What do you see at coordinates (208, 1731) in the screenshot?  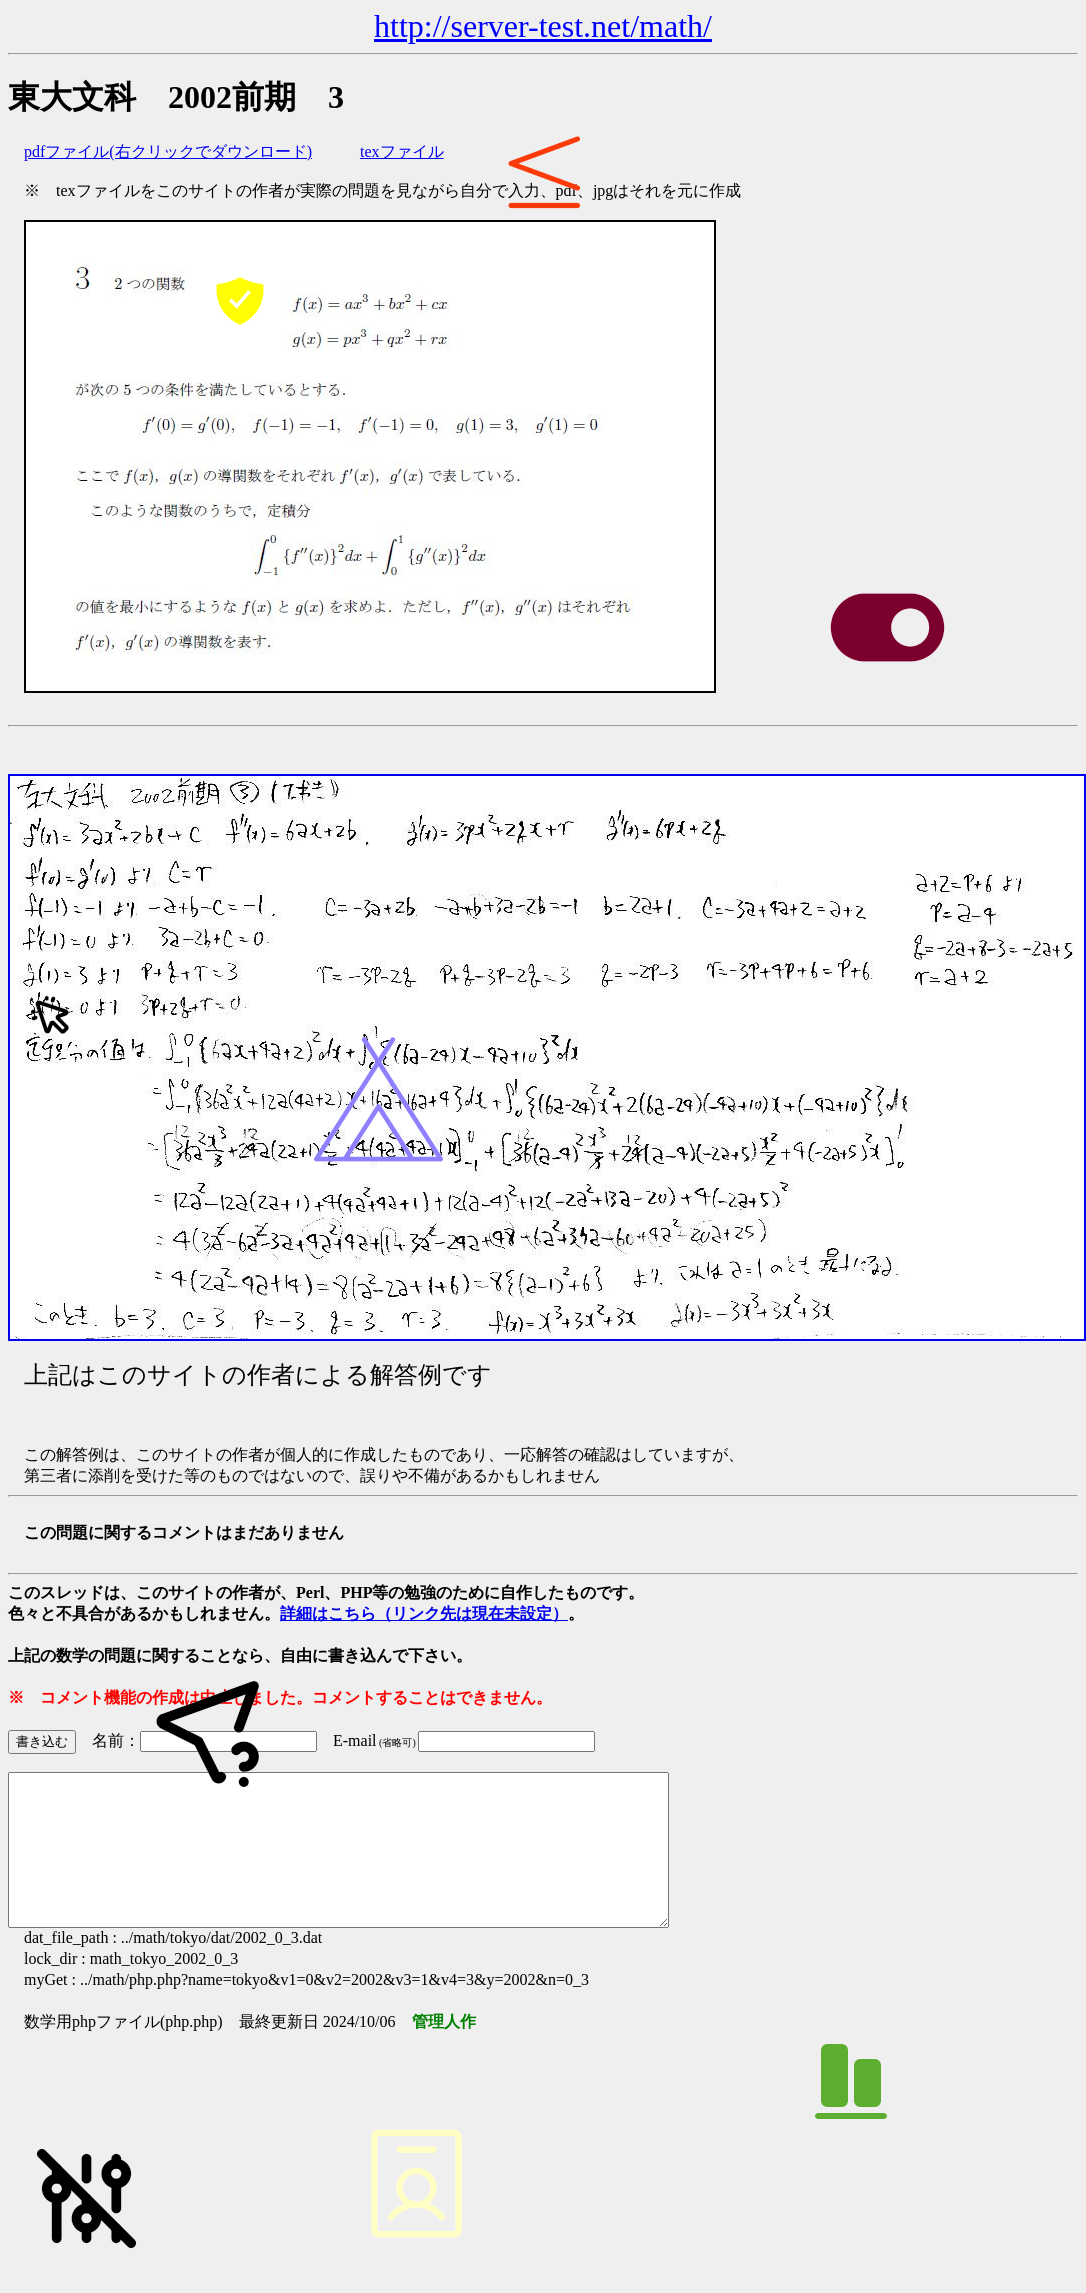 I see `unknown or unconfirmed location` at bounding box center [208, 1731].